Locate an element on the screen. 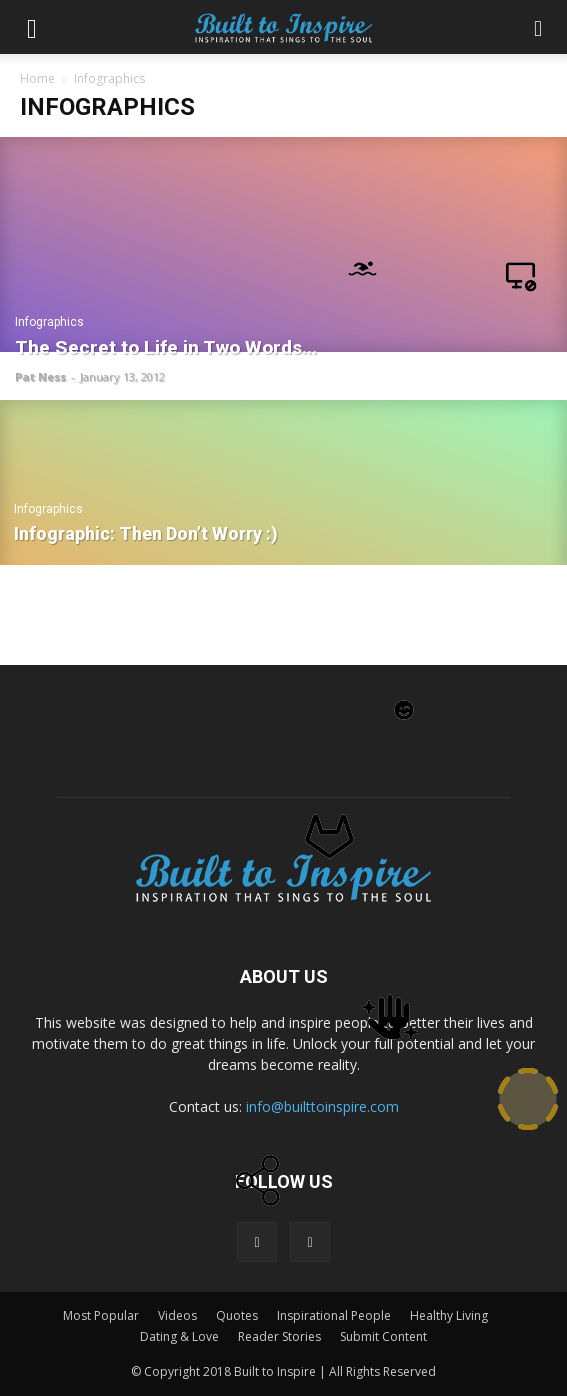  insert a winking emoji or emoticon is located at coordinates (404, 710).